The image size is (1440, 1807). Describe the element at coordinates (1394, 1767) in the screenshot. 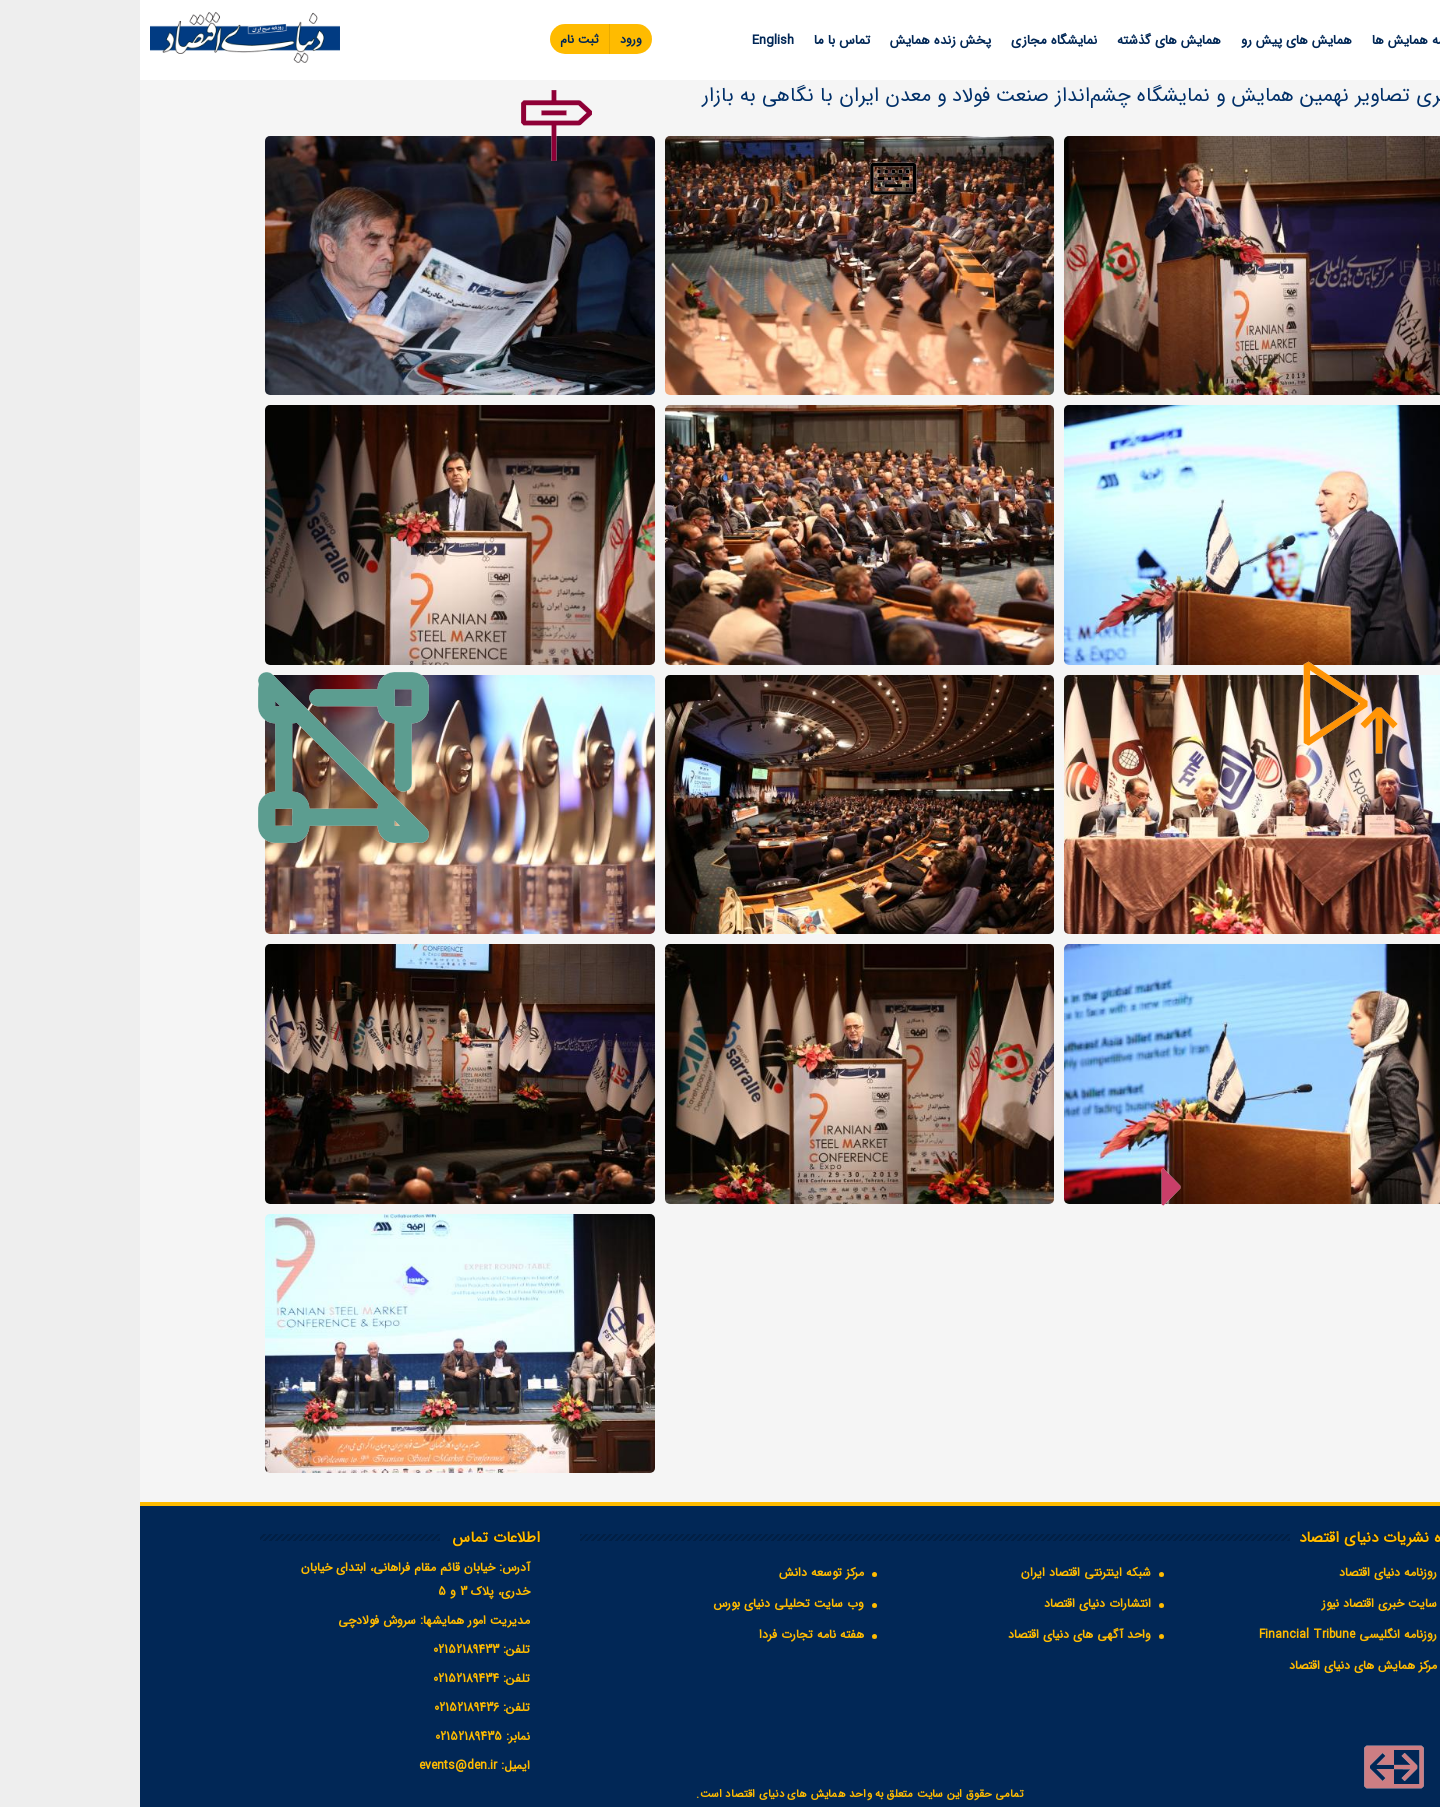

I see `toggle between true/false boolean values` at that location.